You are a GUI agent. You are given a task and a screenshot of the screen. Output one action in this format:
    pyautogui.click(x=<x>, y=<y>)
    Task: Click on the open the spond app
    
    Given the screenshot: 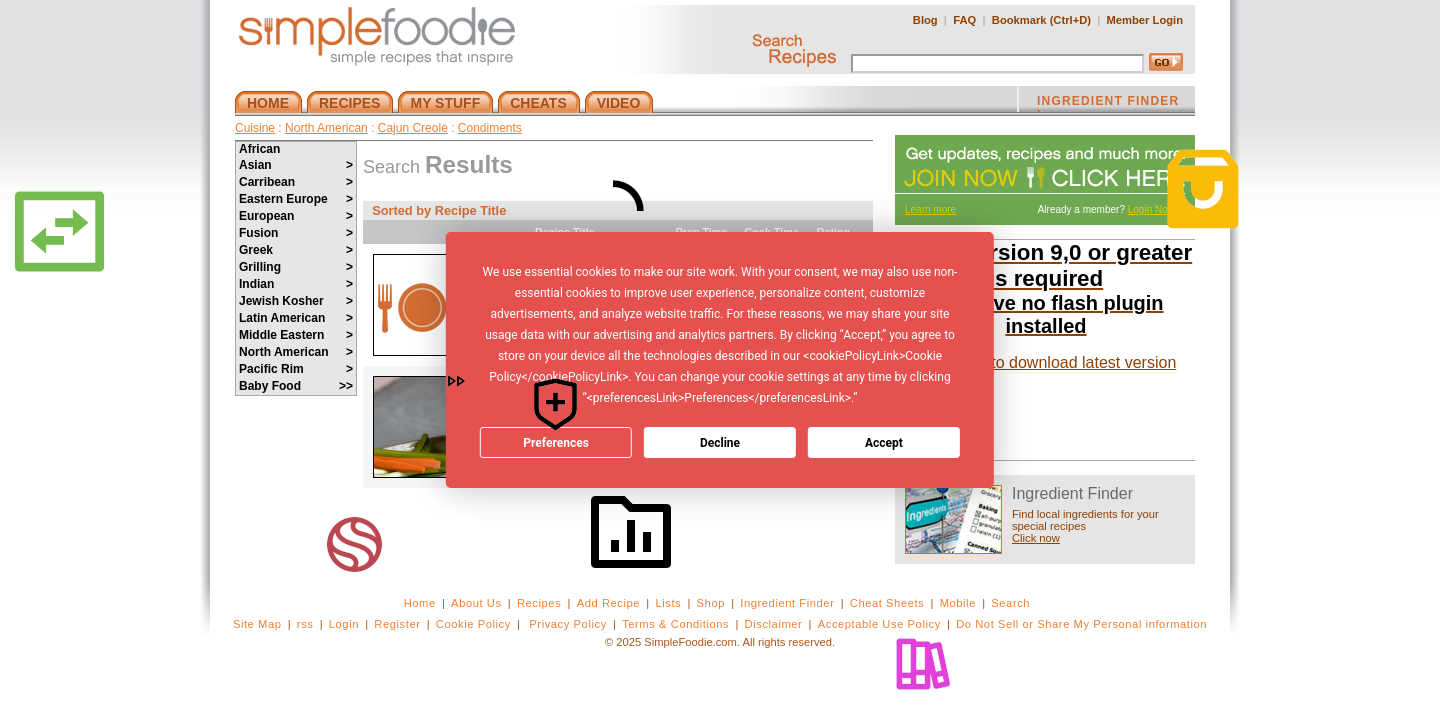 What is the action you would take?
    pyautogui.click(x=354, y=544)
    